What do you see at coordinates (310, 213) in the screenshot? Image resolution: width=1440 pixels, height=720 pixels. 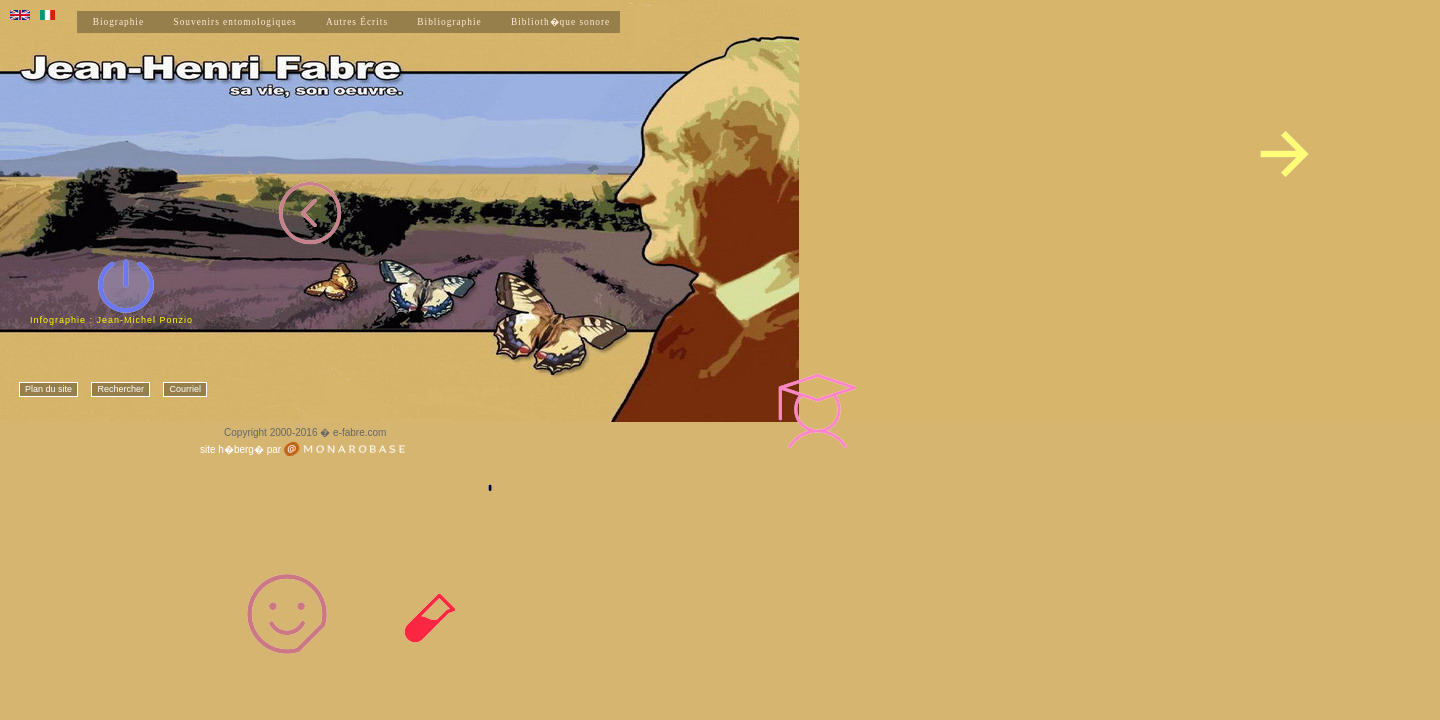 I see `go back to the previous screen` at bounding box center [310, 213].